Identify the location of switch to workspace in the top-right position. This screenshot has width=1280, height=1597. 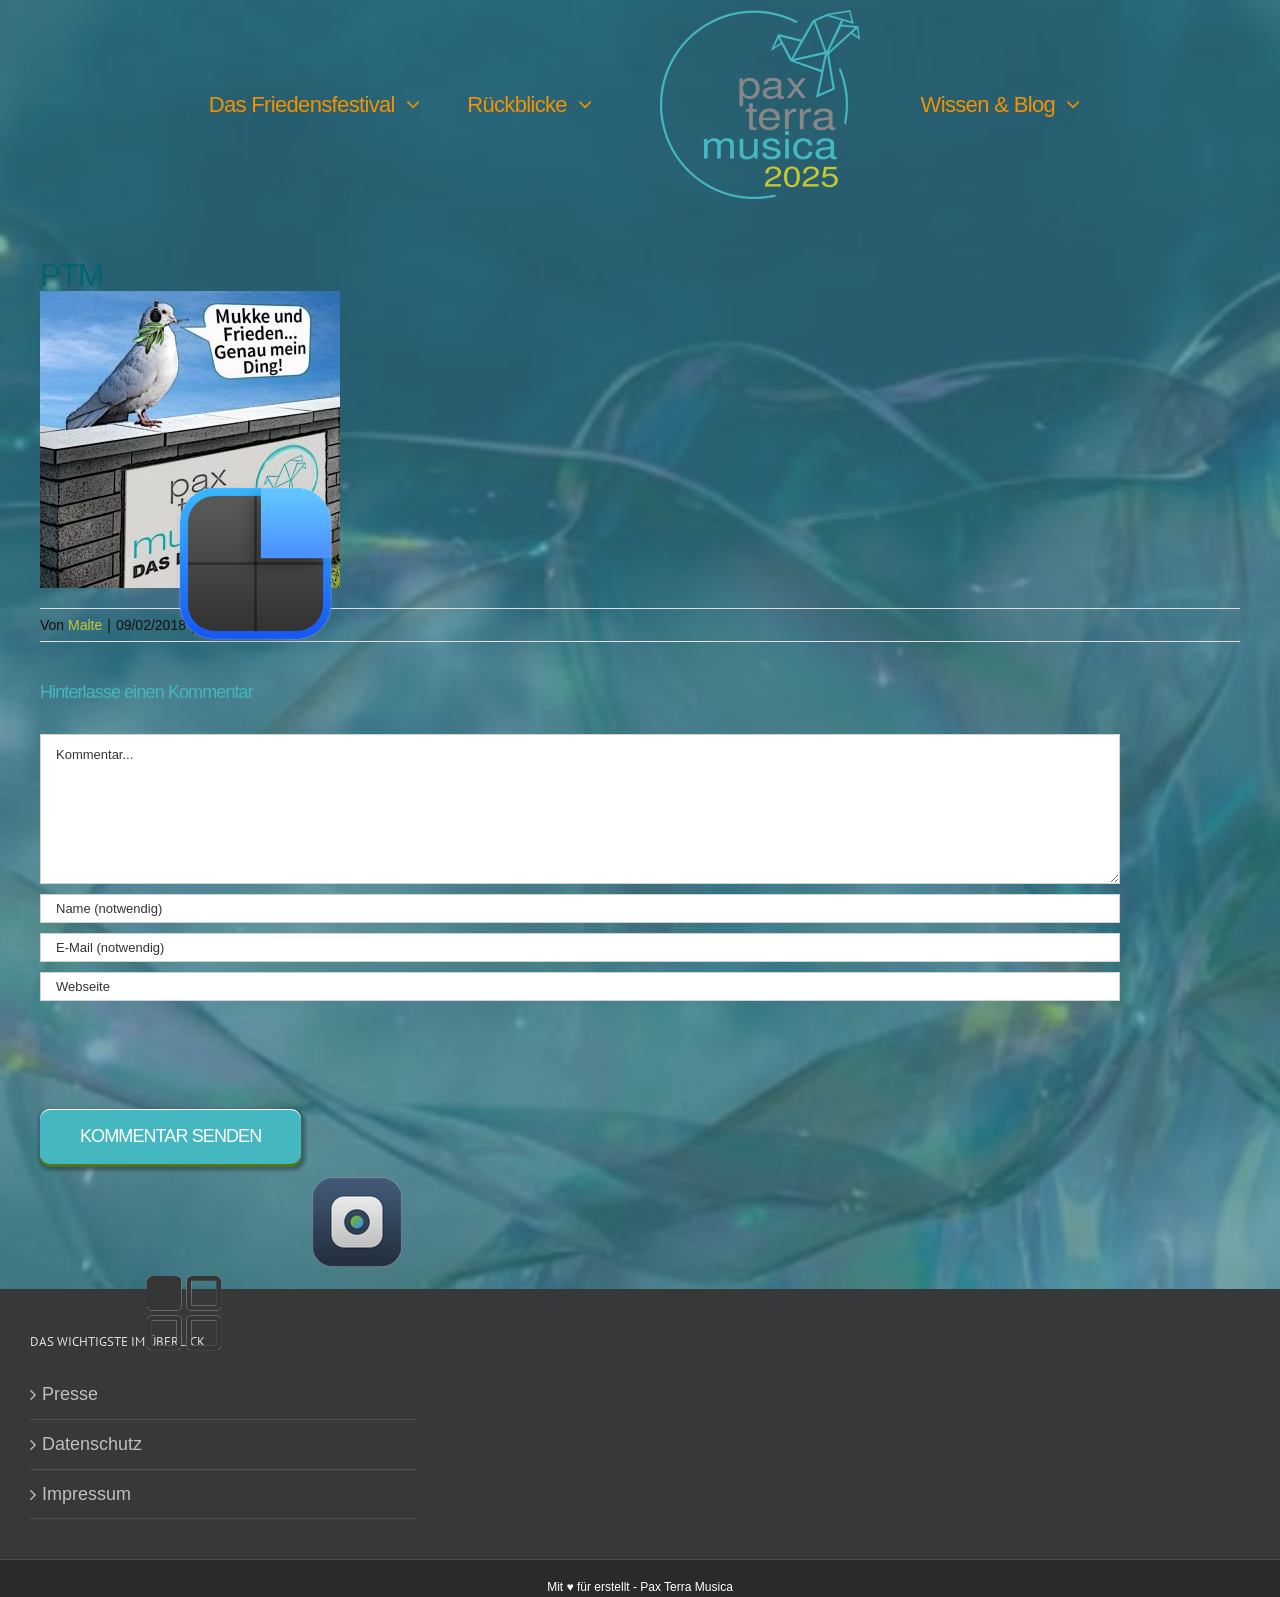
(255, 563).